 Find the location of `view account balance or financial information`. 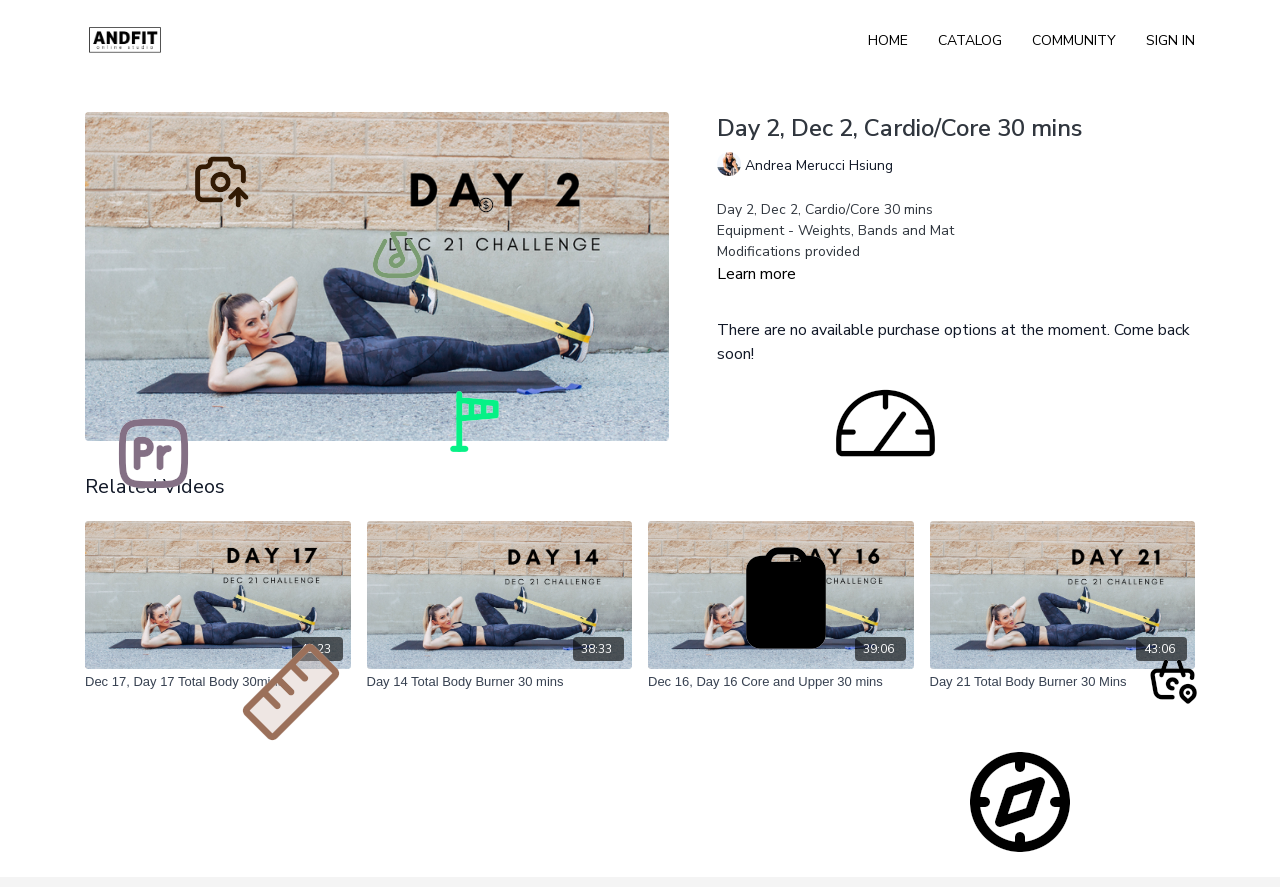

view account balance or financial information is located at coordinates (486, 205).